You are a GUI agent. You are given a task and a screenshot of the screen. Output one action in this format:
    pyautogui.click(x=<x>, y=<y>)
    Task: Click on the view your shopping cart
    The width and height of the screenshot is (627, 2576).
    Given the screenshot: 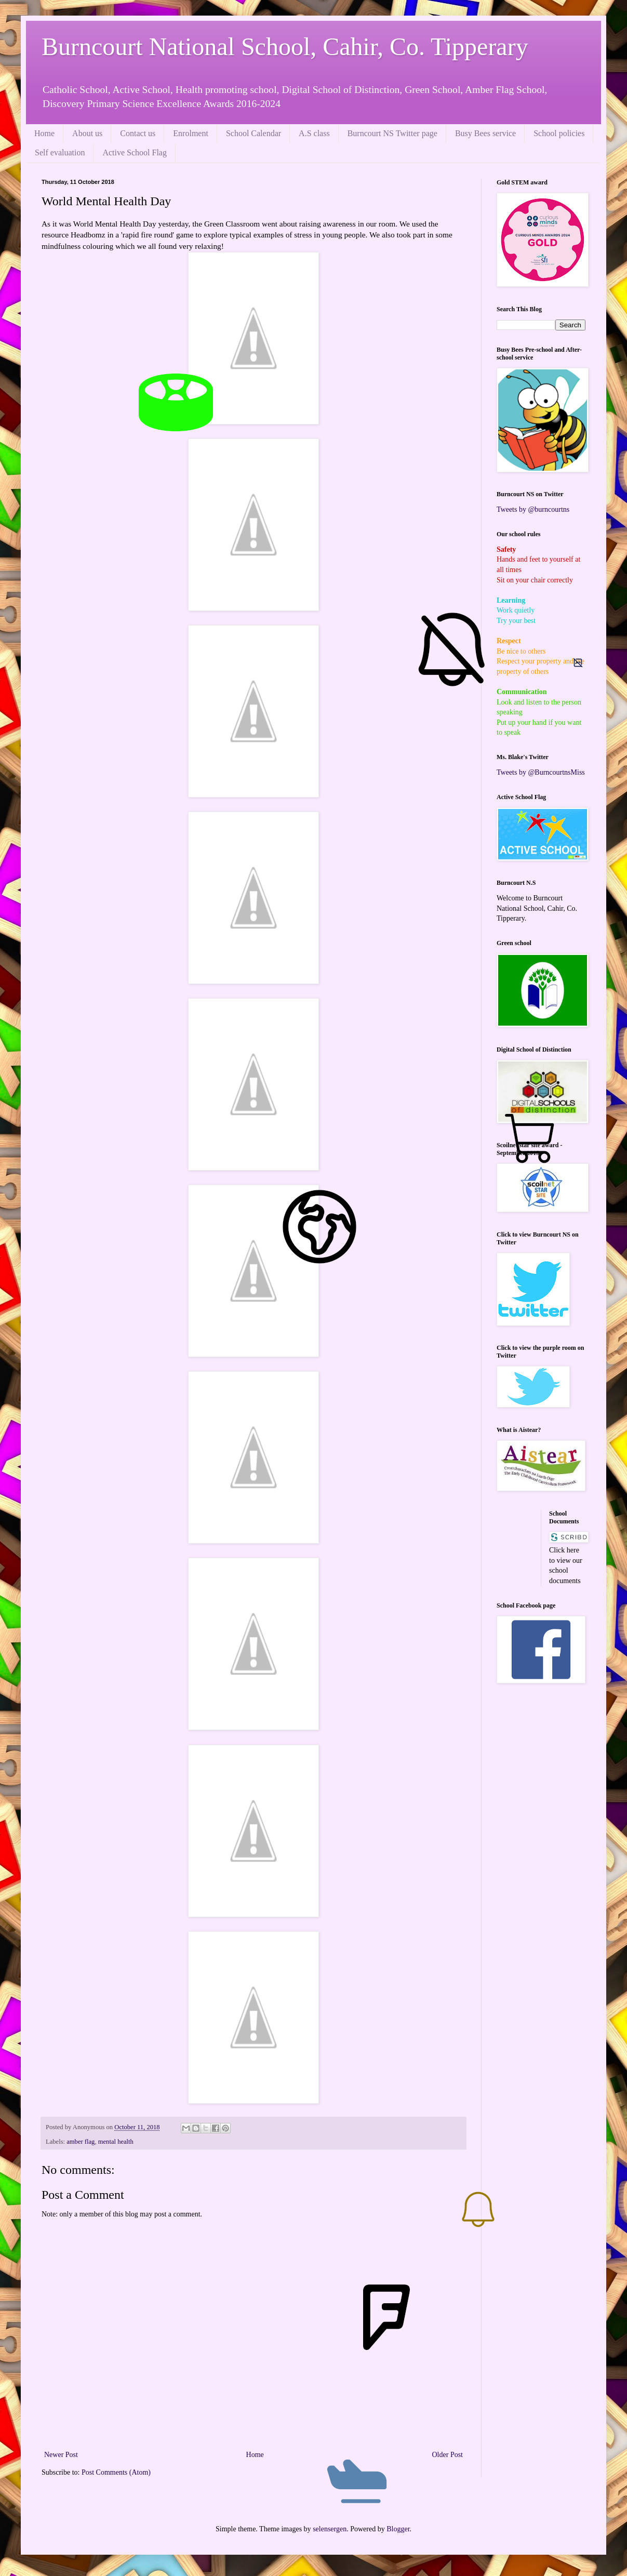 What is the action you would take?
    pyautogui.click(x=530, y=1139)
    